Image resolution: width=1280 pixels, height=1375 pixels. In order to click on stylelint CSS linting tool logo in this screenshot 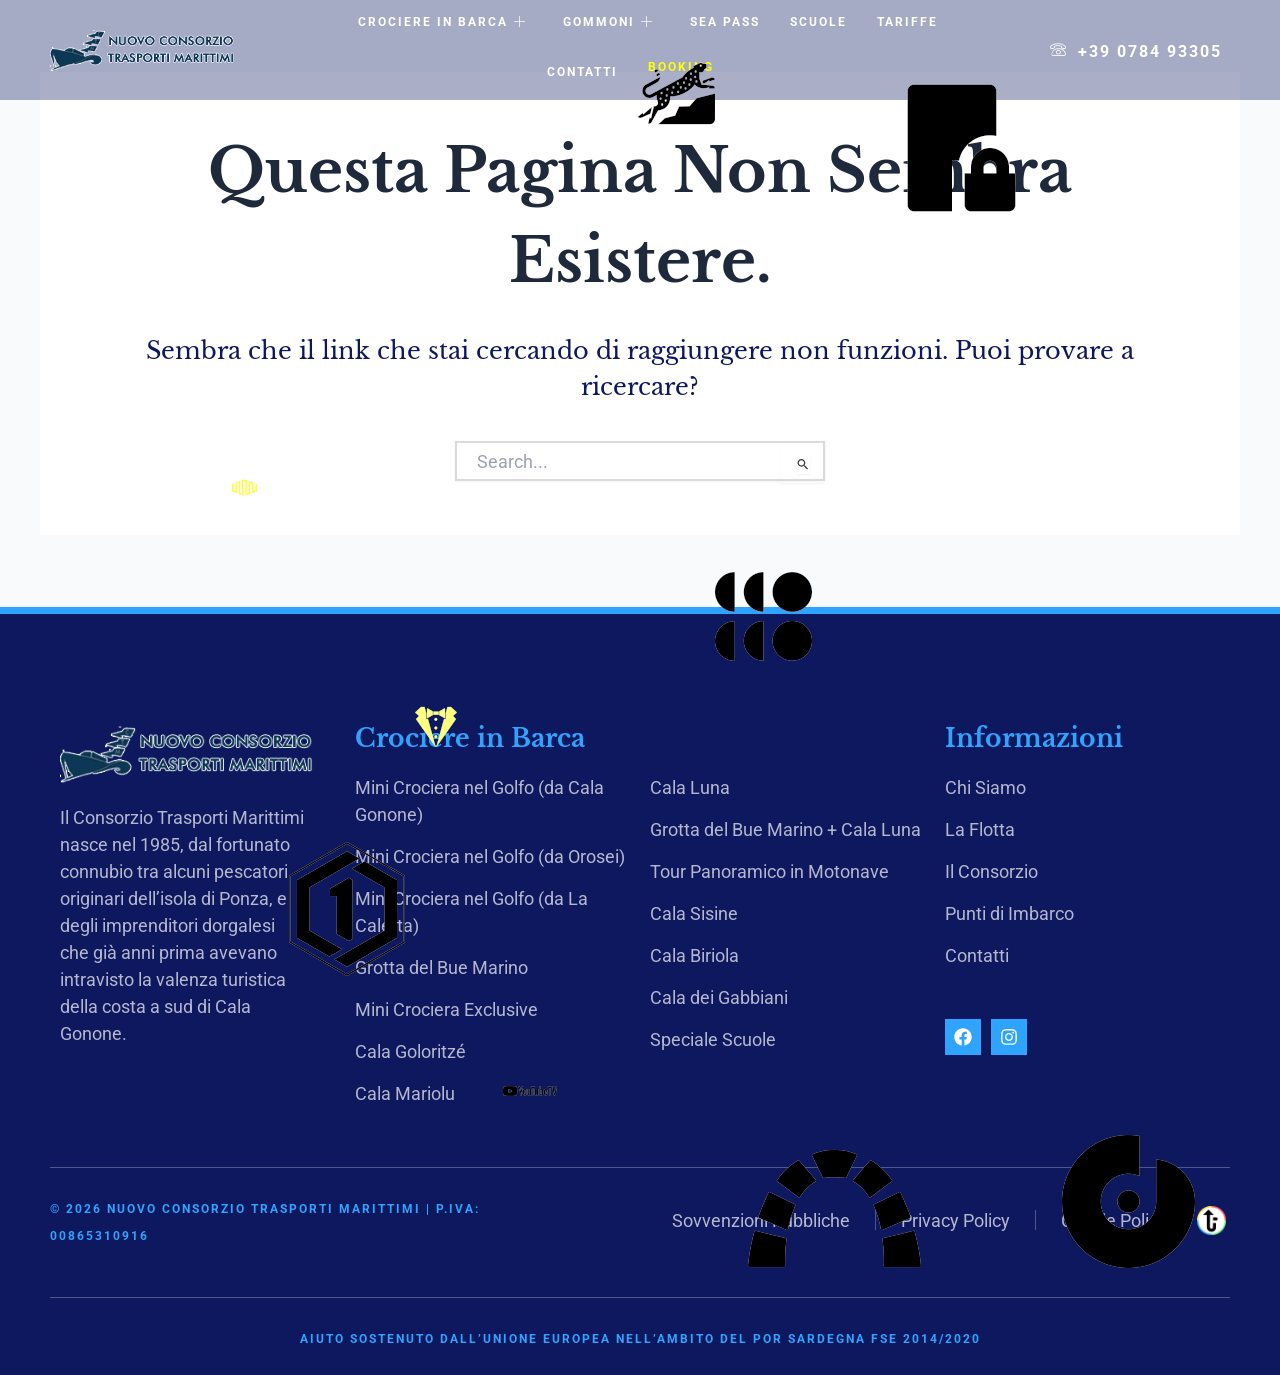, I will do `click(436, 727)`.